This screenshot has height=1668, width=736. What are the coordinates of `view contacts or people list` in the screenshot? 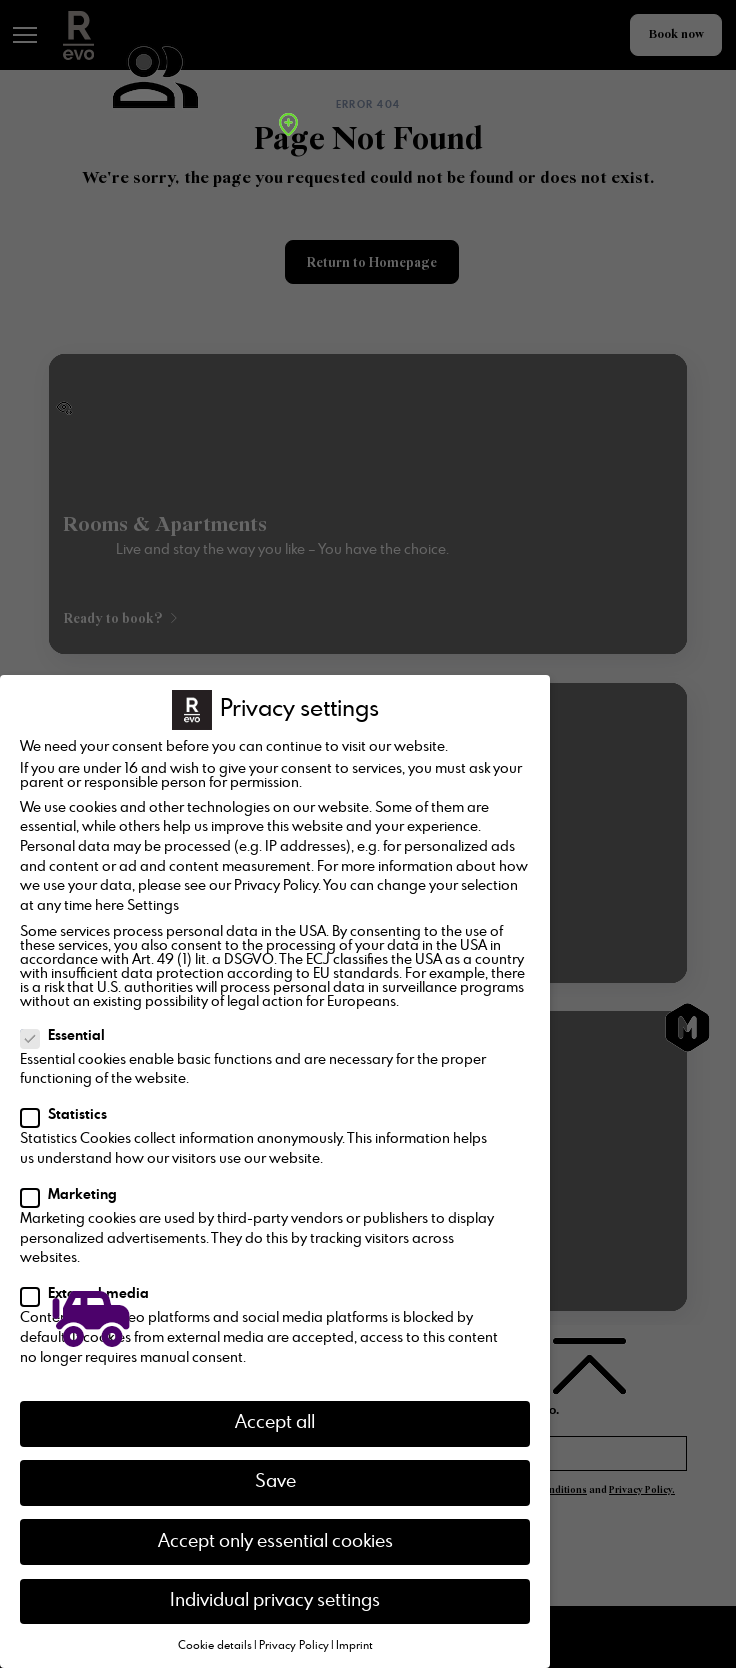 It's located at (155, 77).